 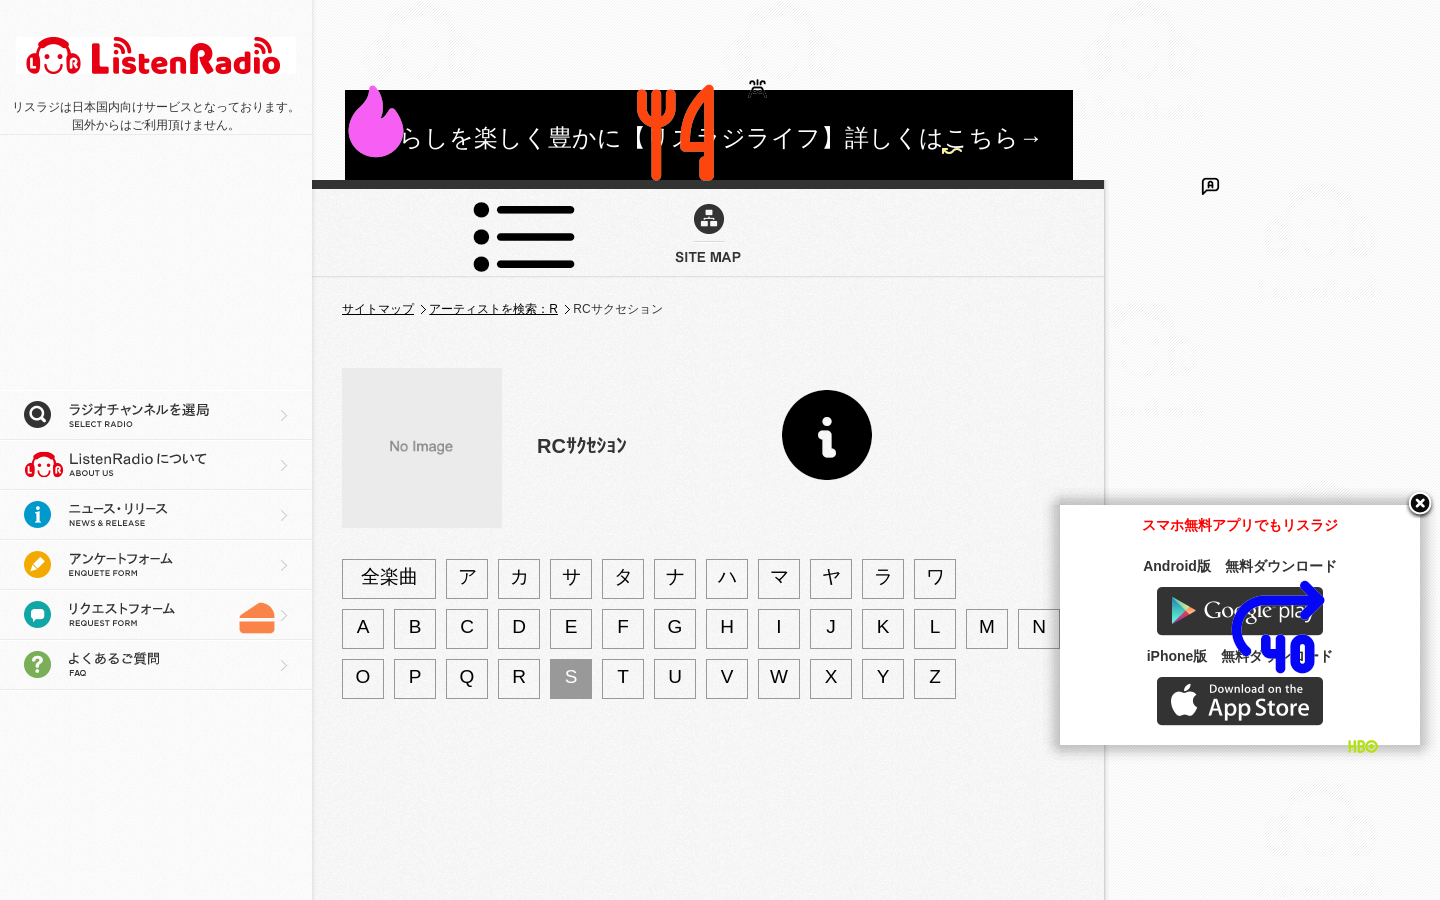 What do you see at coordinates (1280, 629) in the screenshot?
I see `skip forward 40 seconds` at bounding box center [1280, 629].